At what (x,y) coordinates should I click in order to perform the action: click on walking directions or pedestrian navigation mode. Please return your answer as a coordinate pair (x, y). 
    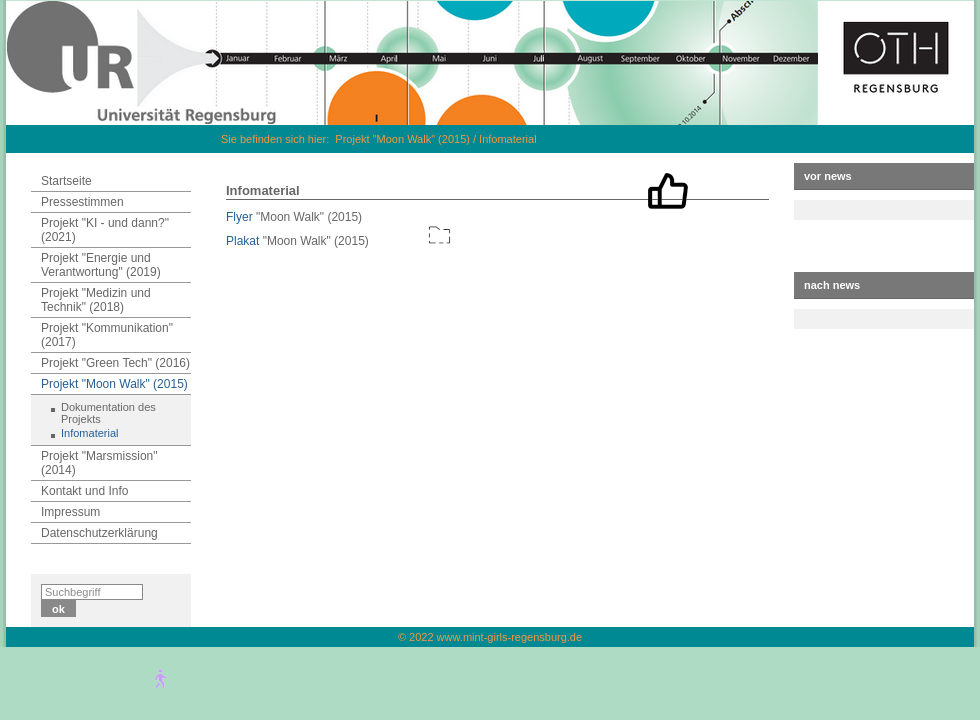
    Looking at the image, I should click on (160, 678).